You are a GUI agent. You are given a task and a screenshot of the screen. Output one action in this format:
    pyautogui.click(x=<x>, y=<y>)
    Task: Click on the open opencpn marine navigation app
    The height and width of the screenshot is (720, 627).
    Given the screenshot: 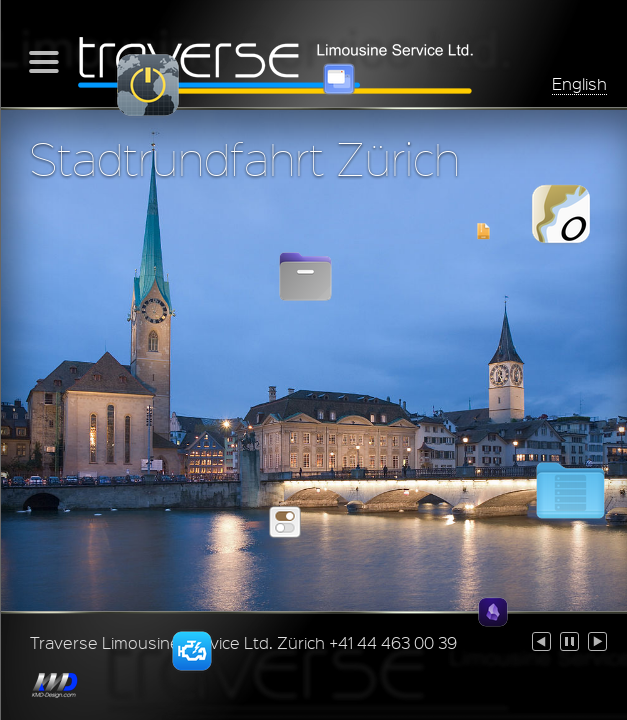 What is the action you would take?
    pyautogui.click(x=561, y=214)
    